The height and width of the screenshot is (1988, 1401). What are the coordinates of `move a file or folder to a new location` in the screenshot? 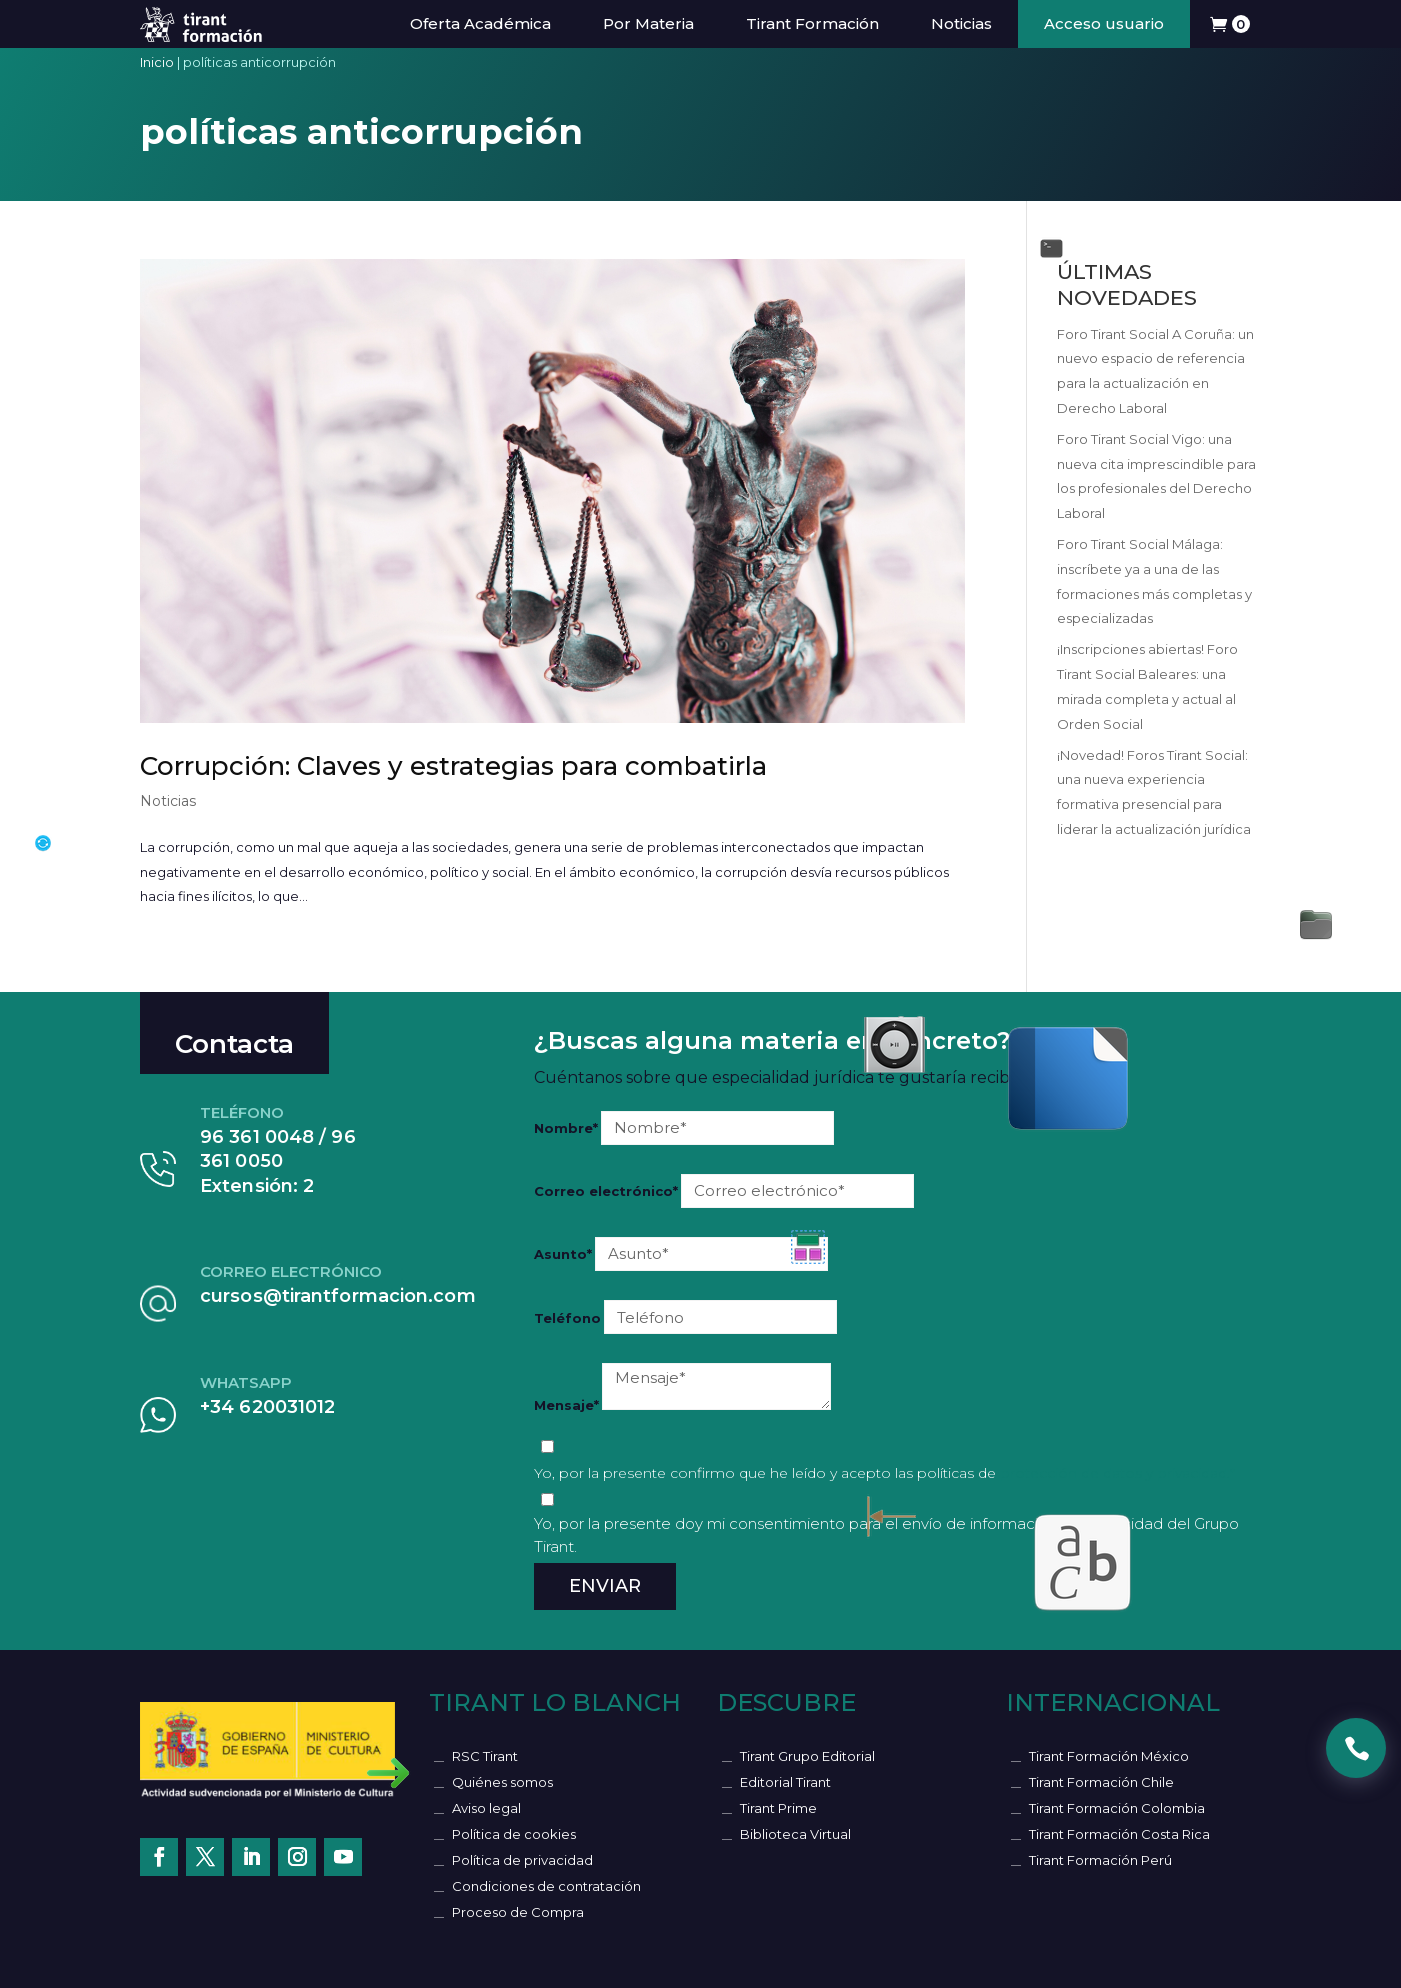 It's located at (388, 1773).